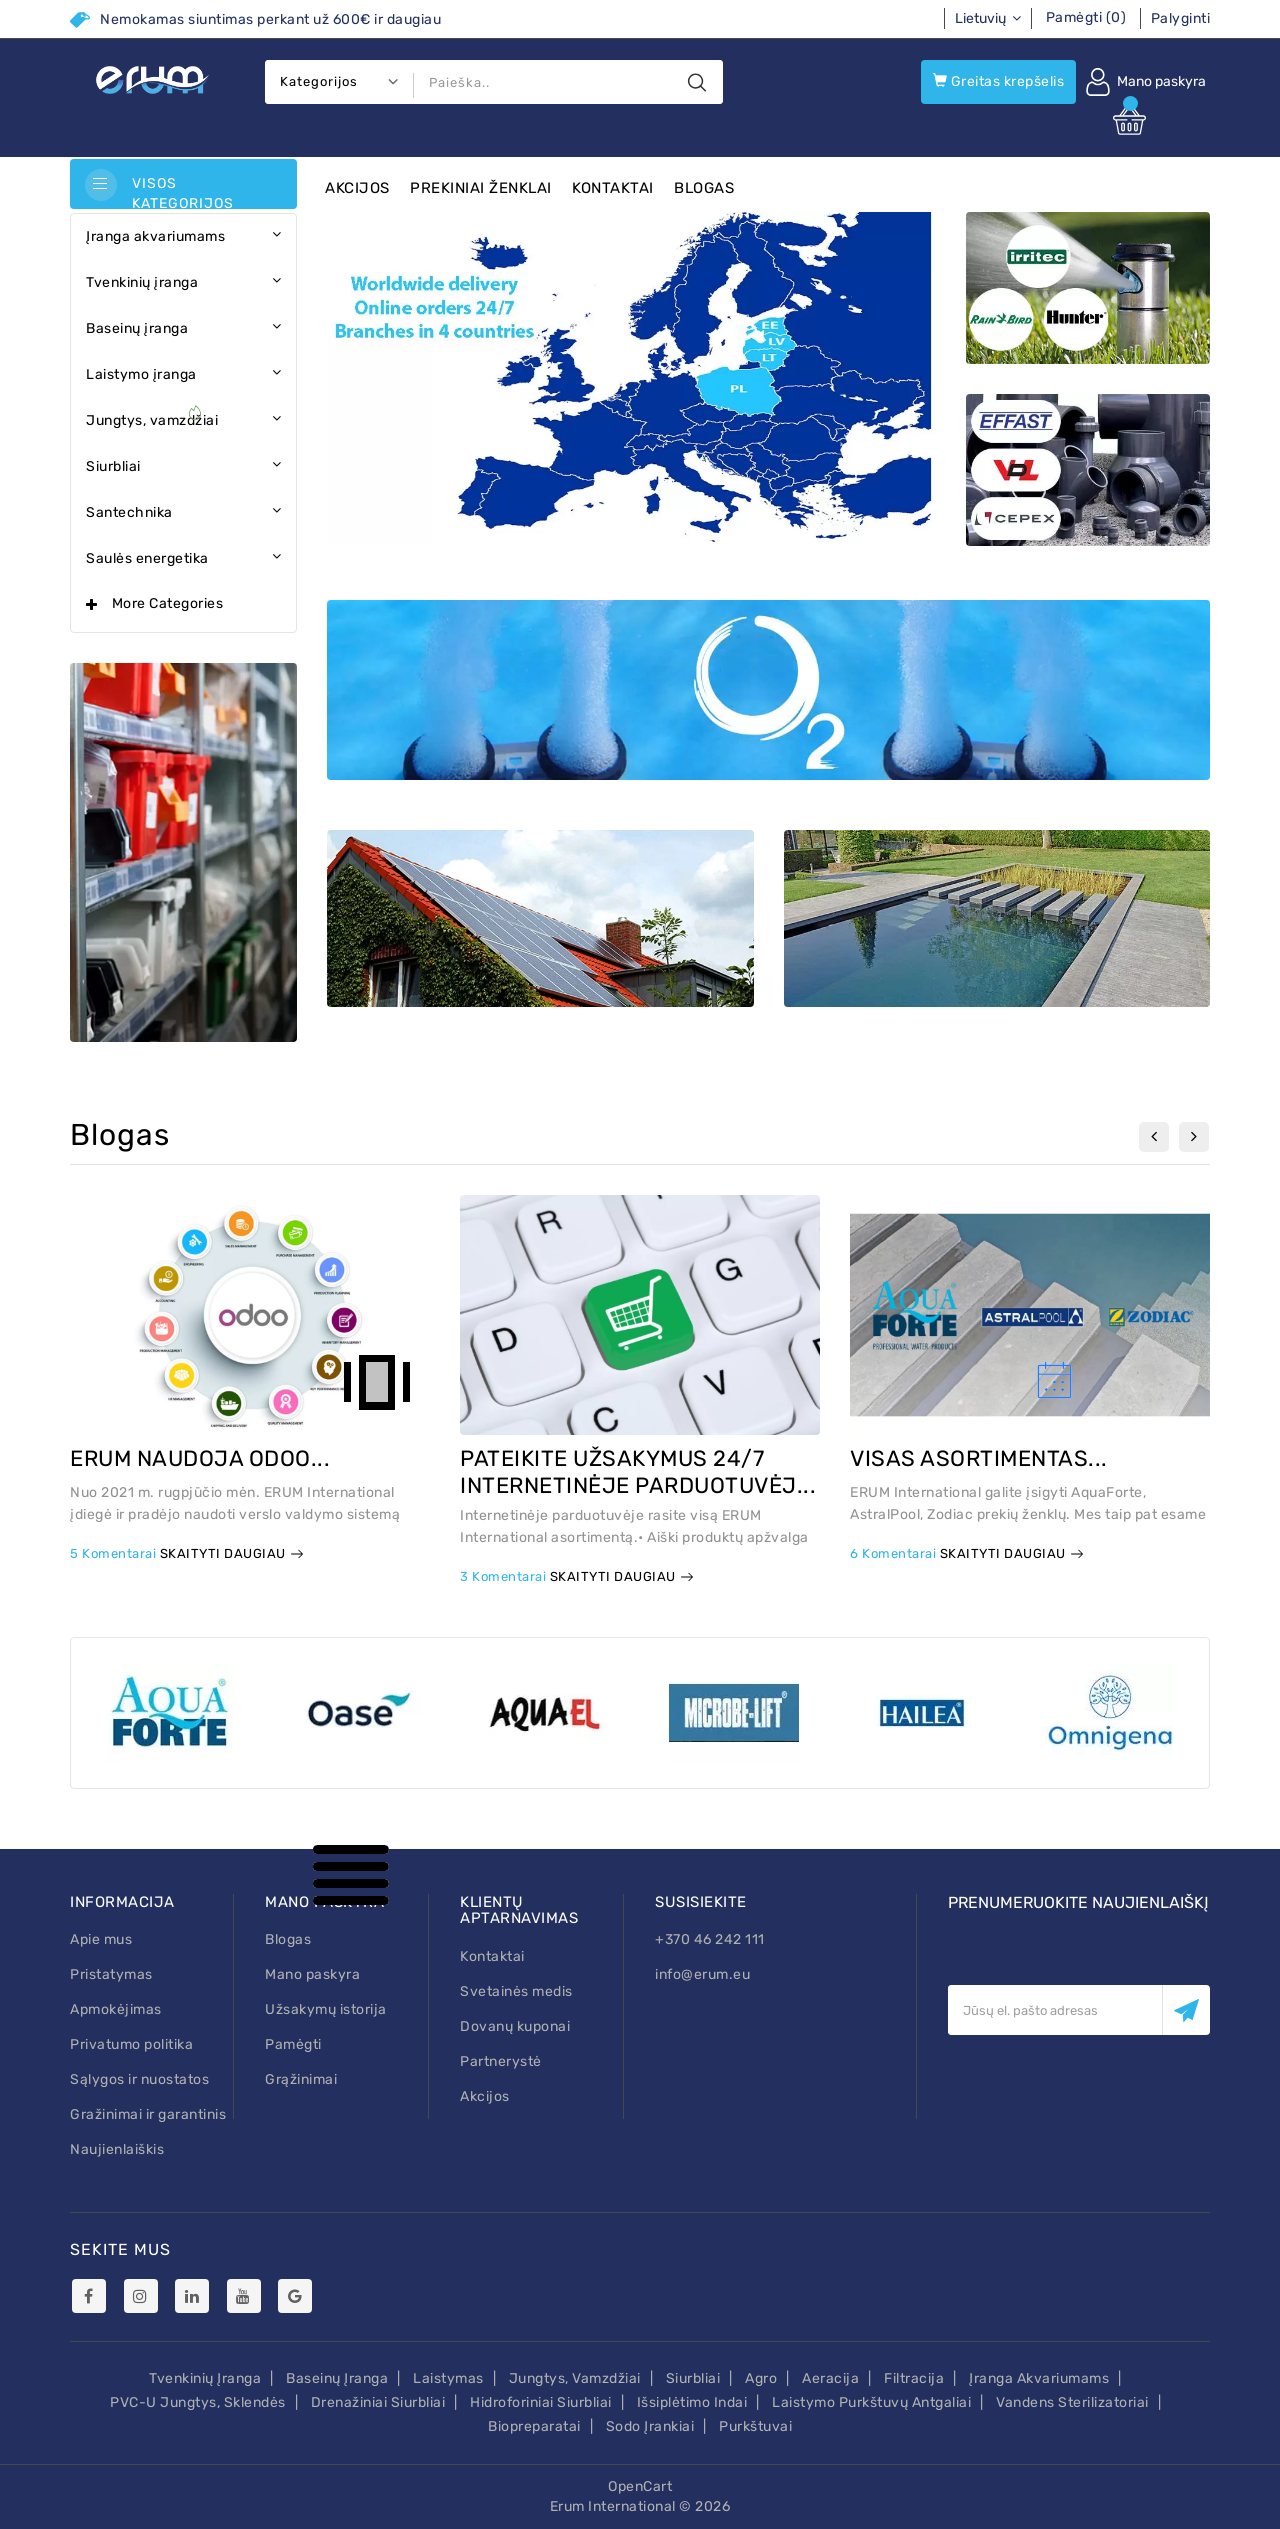  I want to click on view stories or sequential content, so click(377, 1384).